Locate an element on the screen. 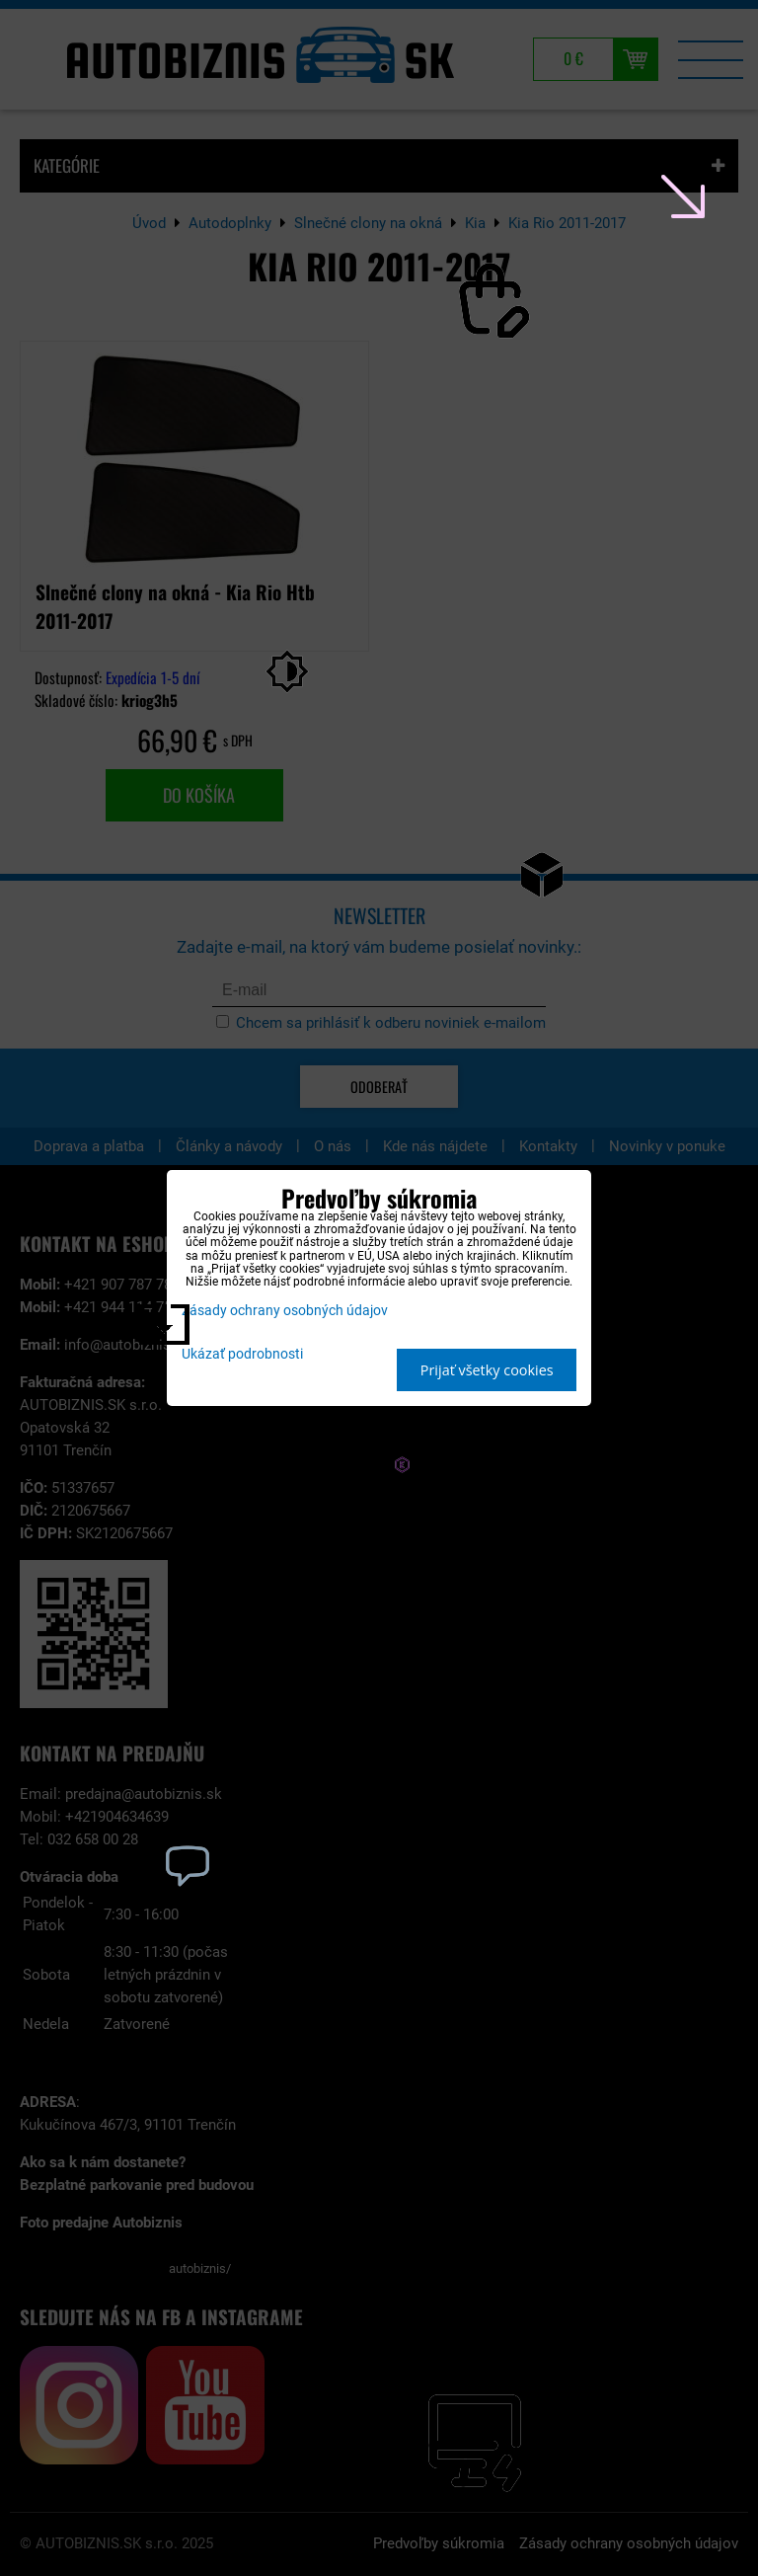  power settings for desktop computer is located at coordinates (475, 2441).